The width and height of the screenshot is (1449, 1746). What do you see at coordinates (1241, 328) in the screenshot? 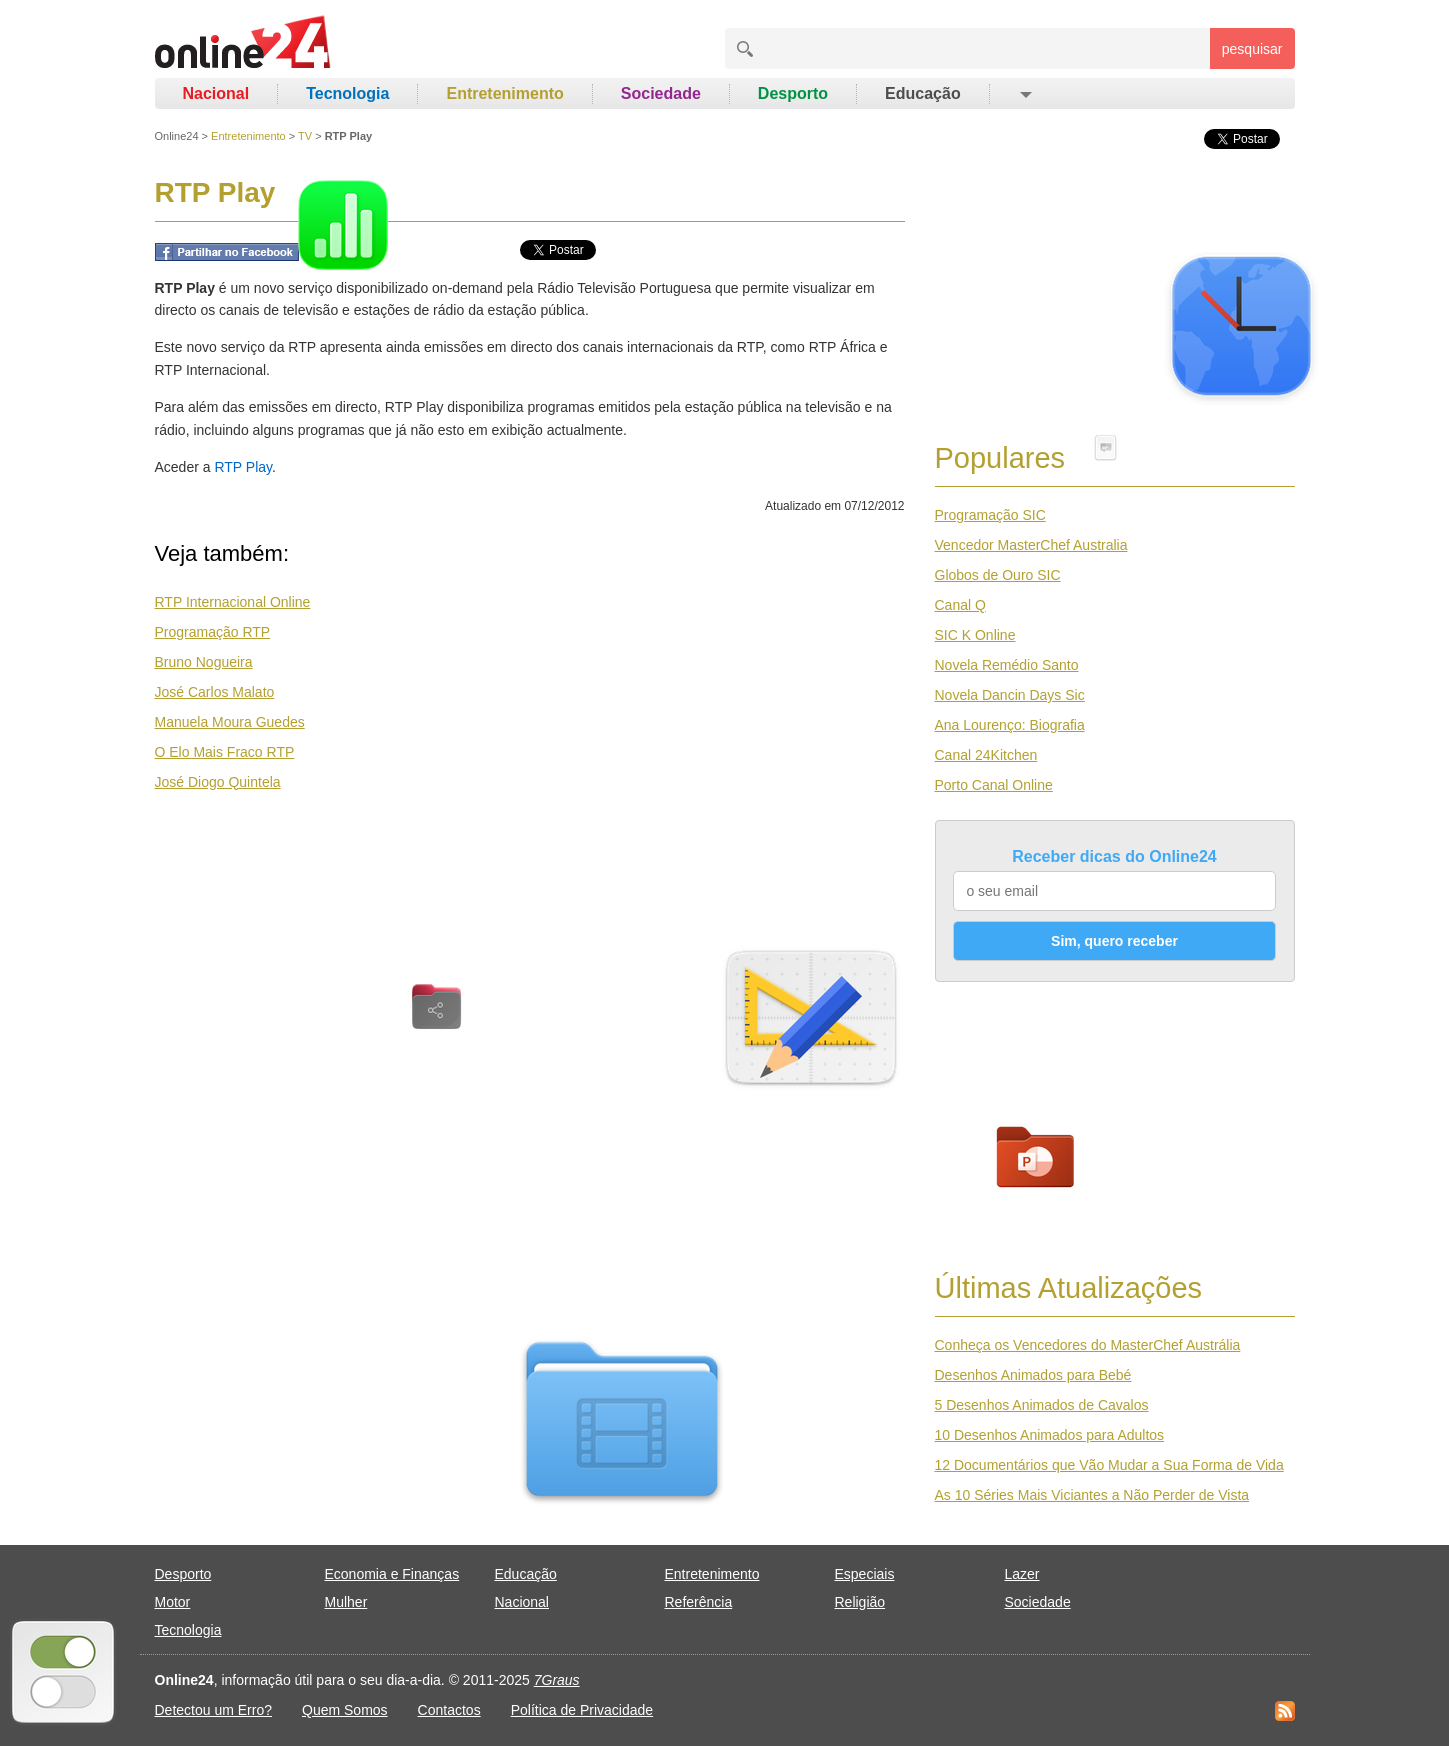
I see `configure network time protocol settings` at bounding box center [1241, 328].